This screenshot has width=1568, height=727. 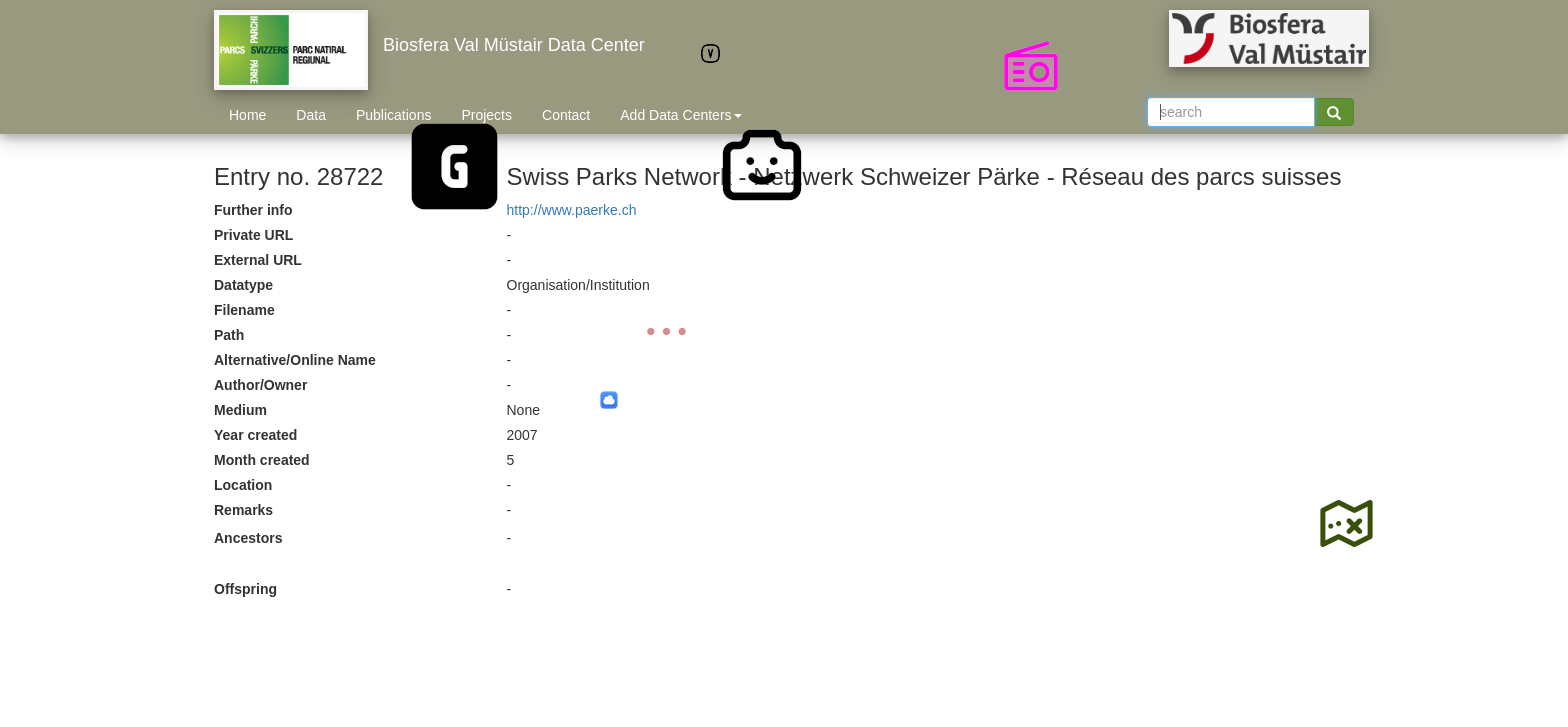 What do you see at coordinates (609, 400) in the screenshot?
I see `access cloud storage or services` at bounding box center [609, 400].